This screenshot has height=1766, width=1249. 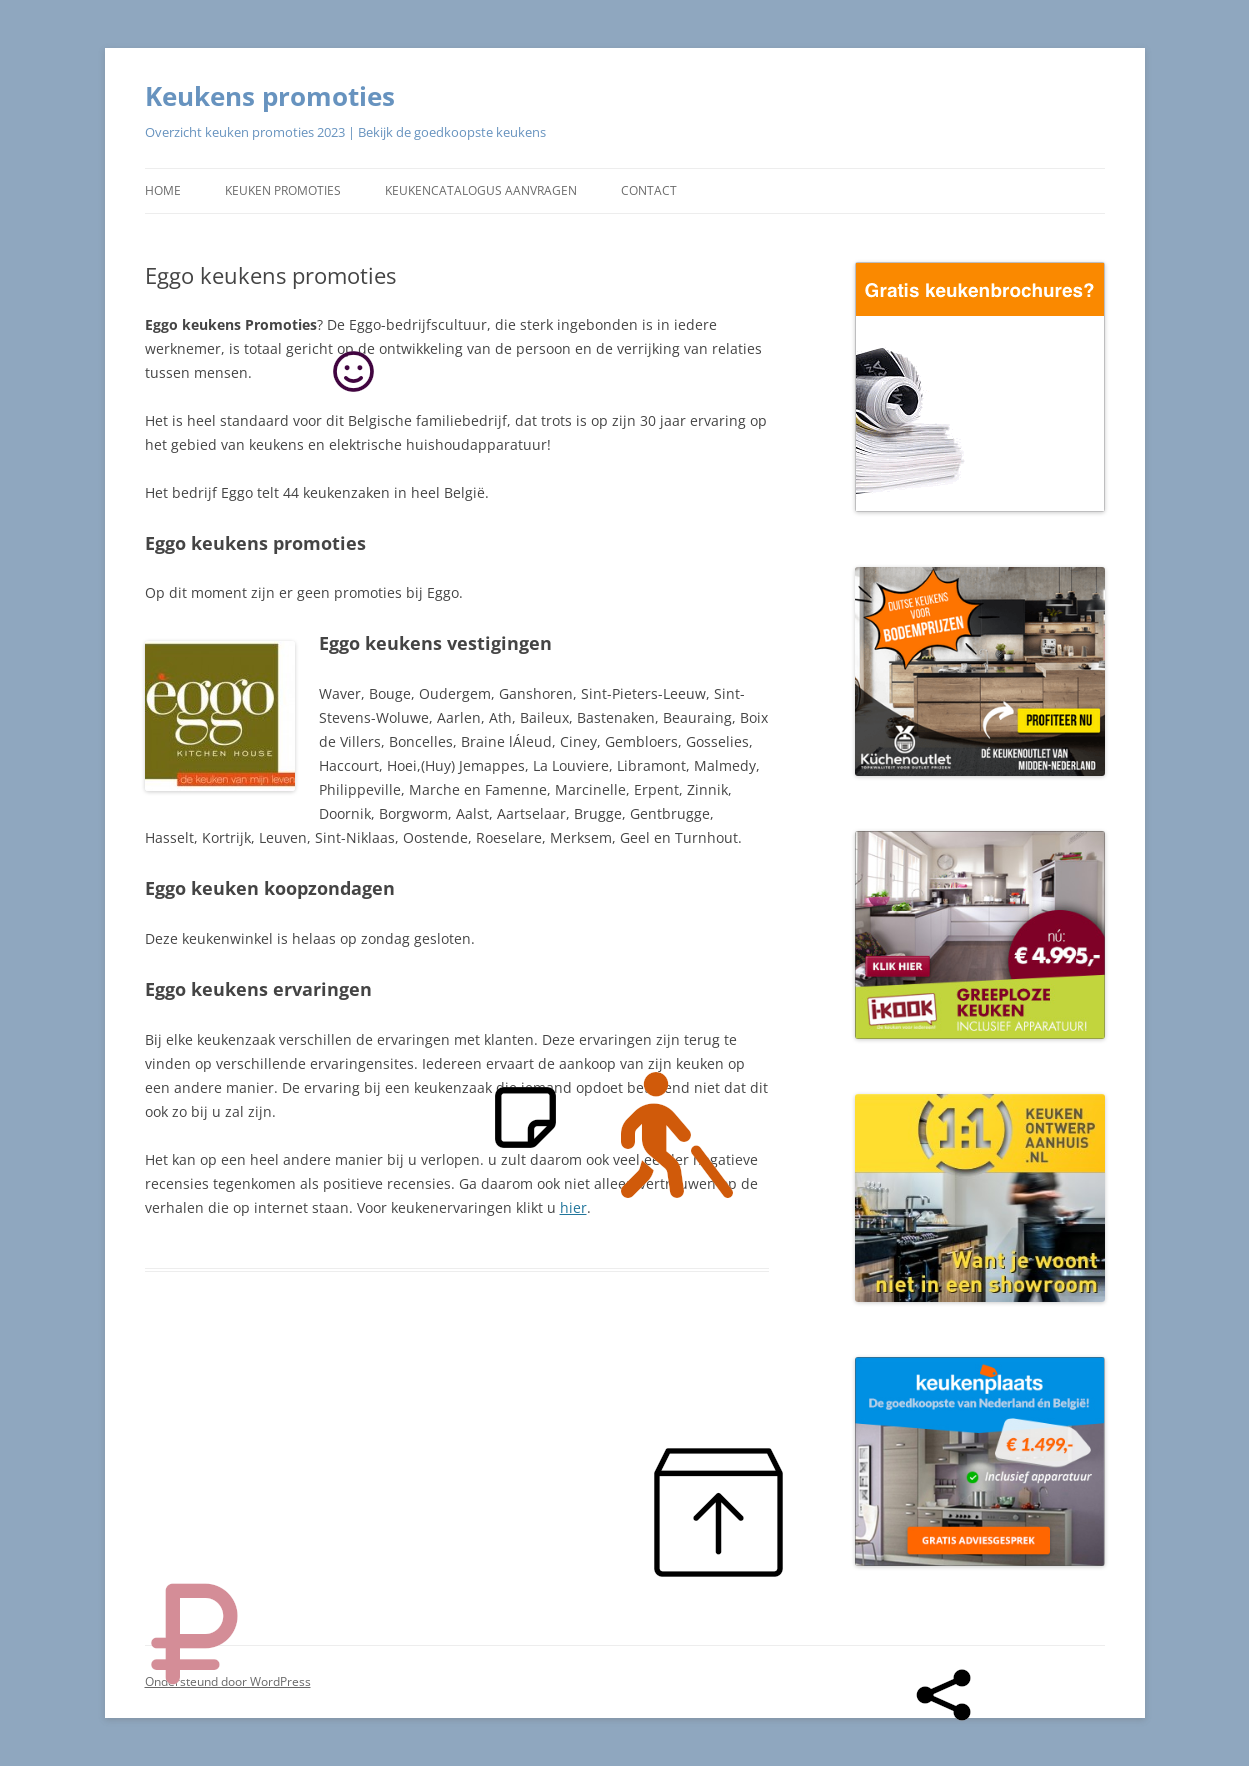 What do you see at coordinates (718, 1512) in the screenshot?
I see `upload files to storage` at bounding box center [718, 1512].